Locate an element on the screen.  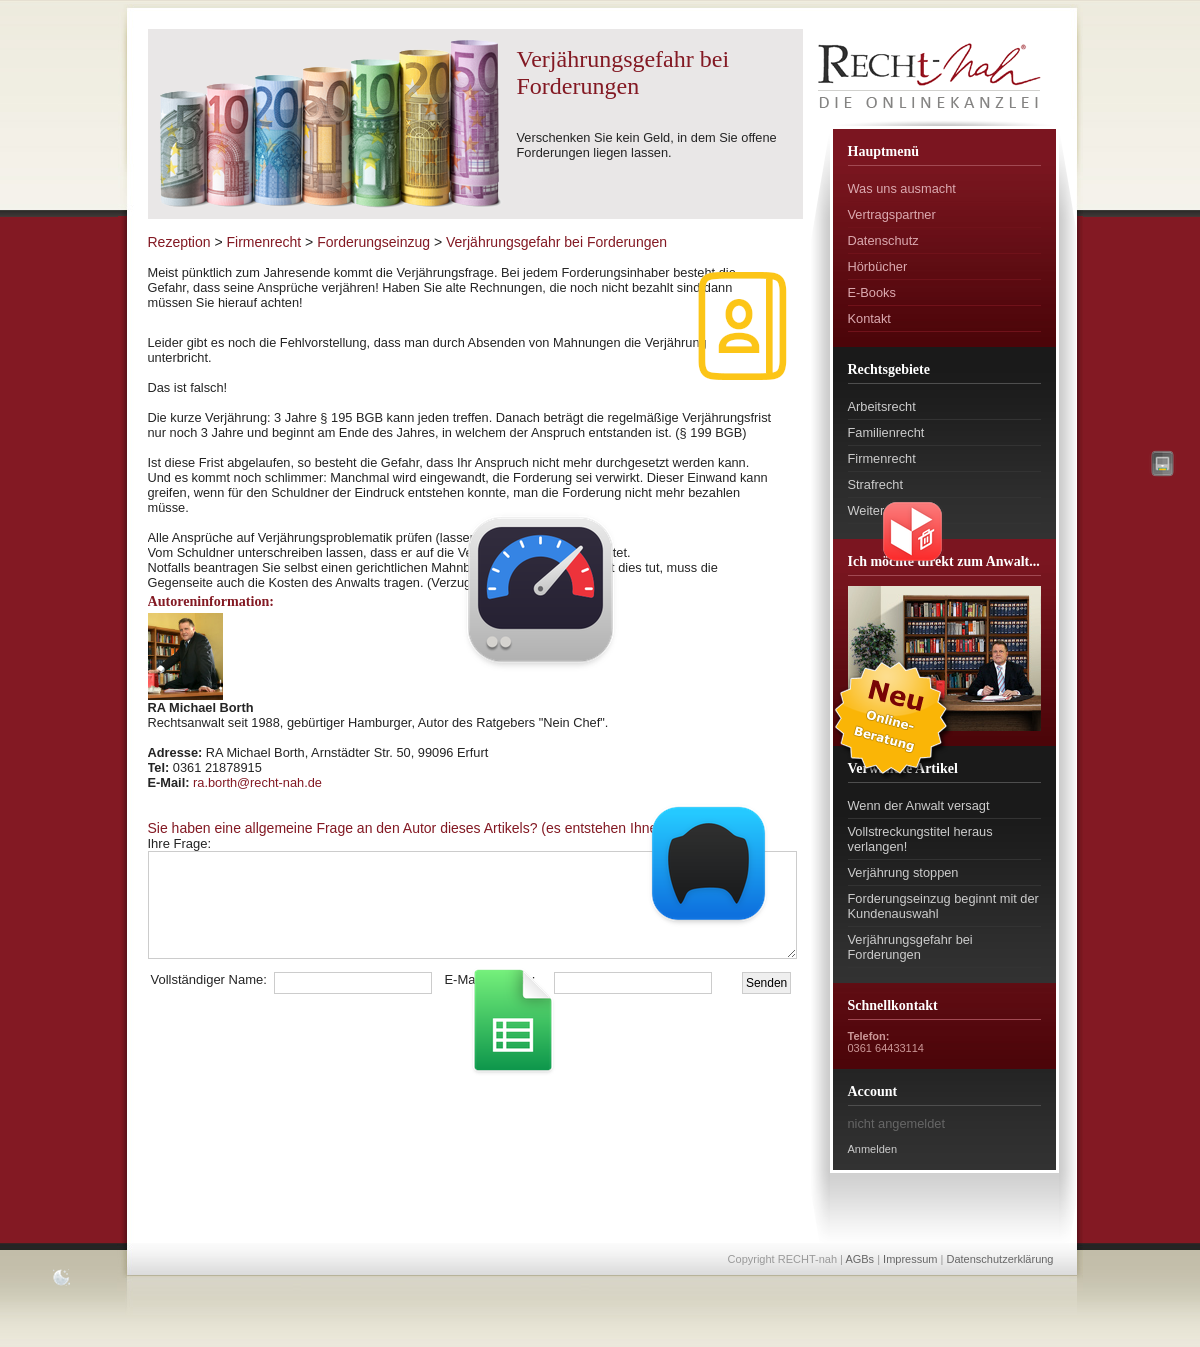
sega genesis/32x rom file is located at coordinates (1162, 463).